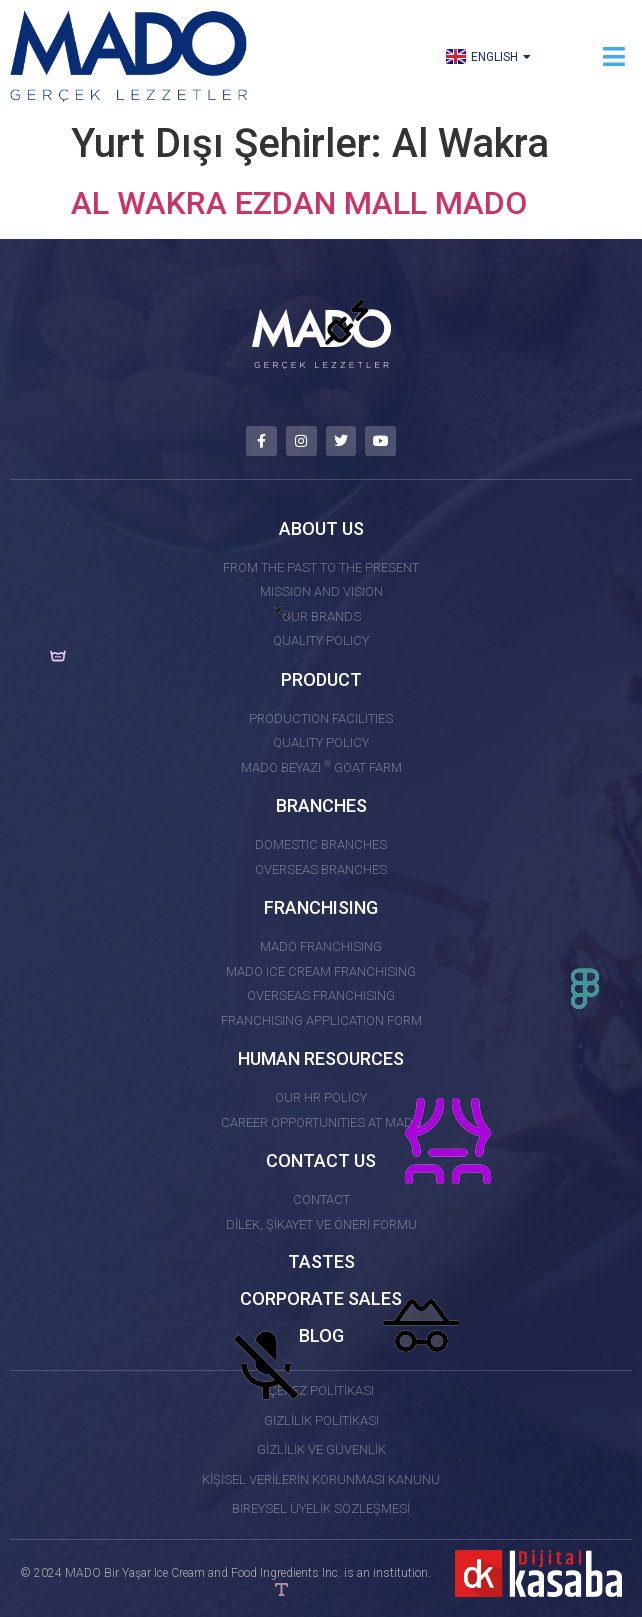 Image resolution: width=642 pixels, height=1617 pixels. What do you see at coordinates (421, 1325) in the screenshot?
I see `enable incognito or private browsing mode` at bounding box center [421, 1325].